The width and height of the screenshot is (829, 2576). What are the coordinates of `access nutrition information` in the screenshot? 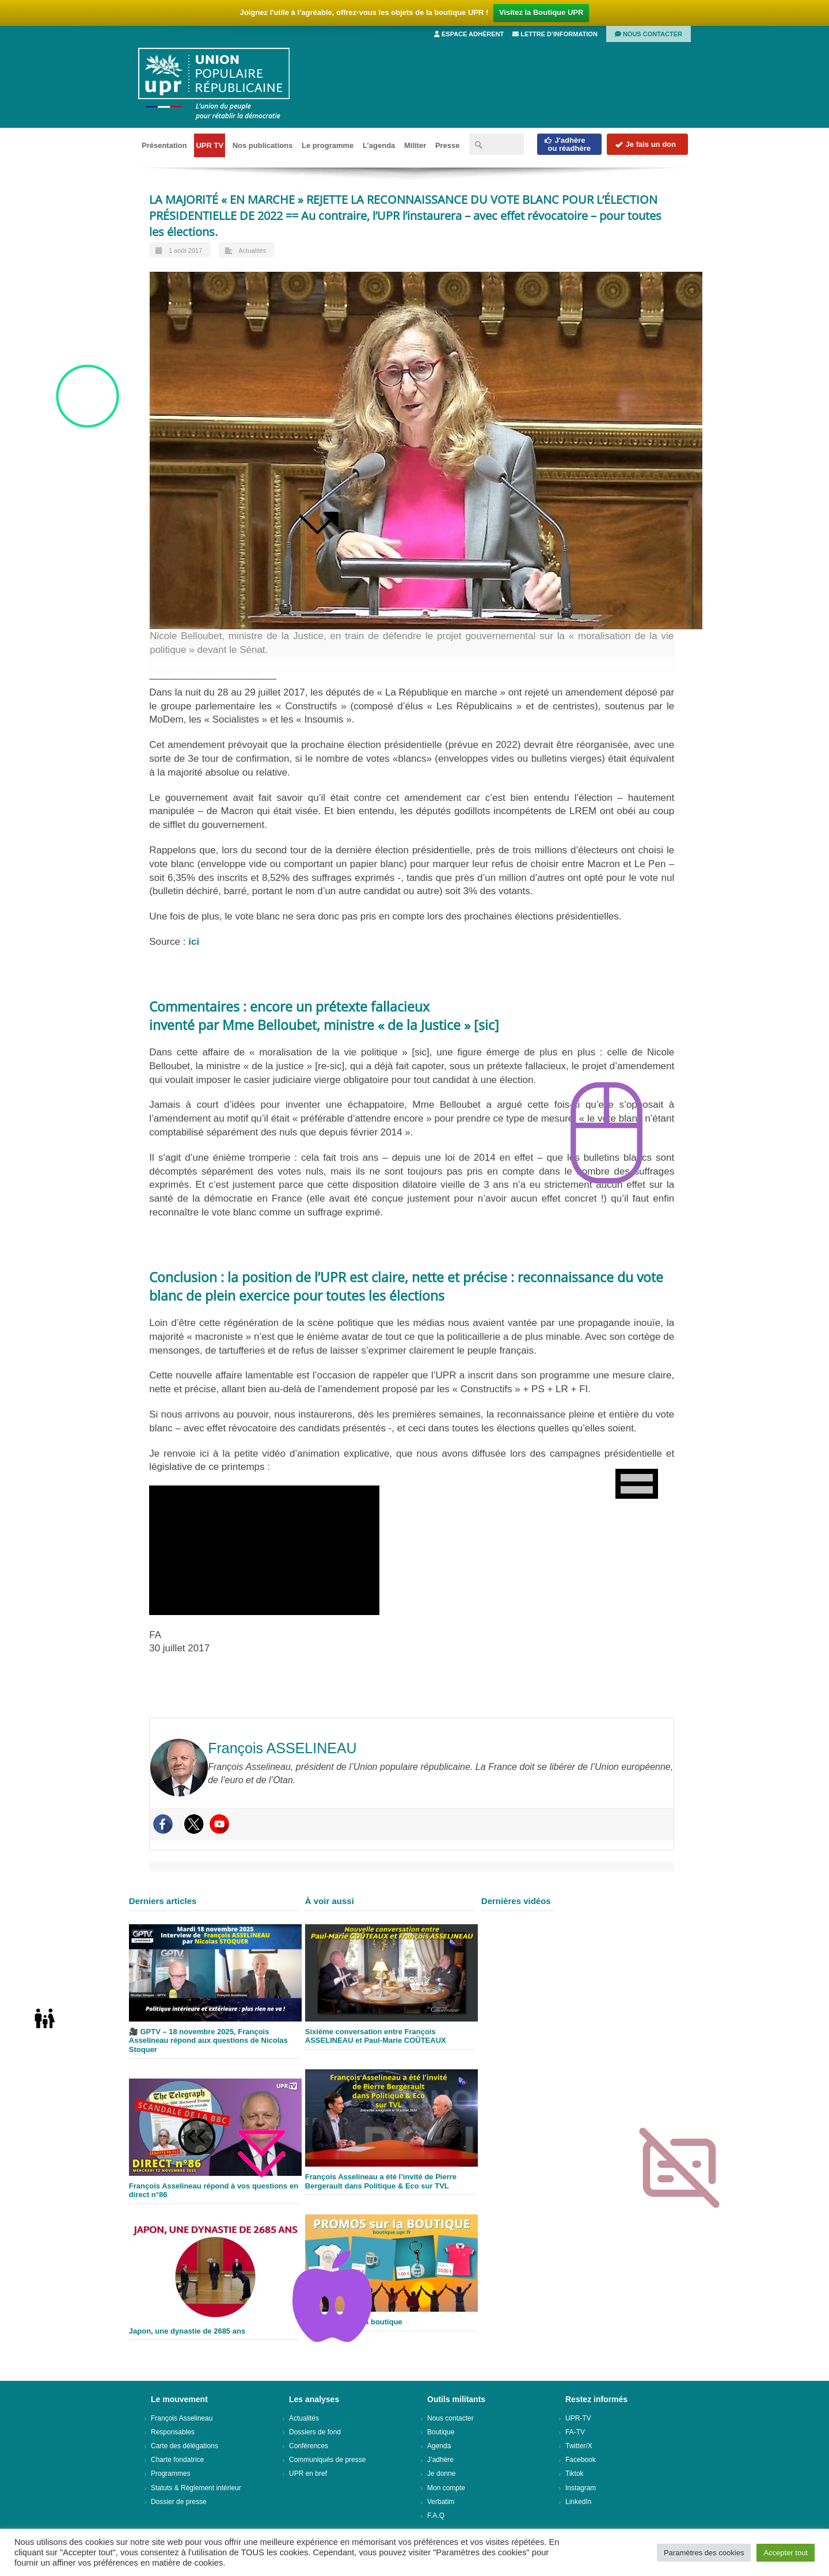 It's located at (332, 2296).